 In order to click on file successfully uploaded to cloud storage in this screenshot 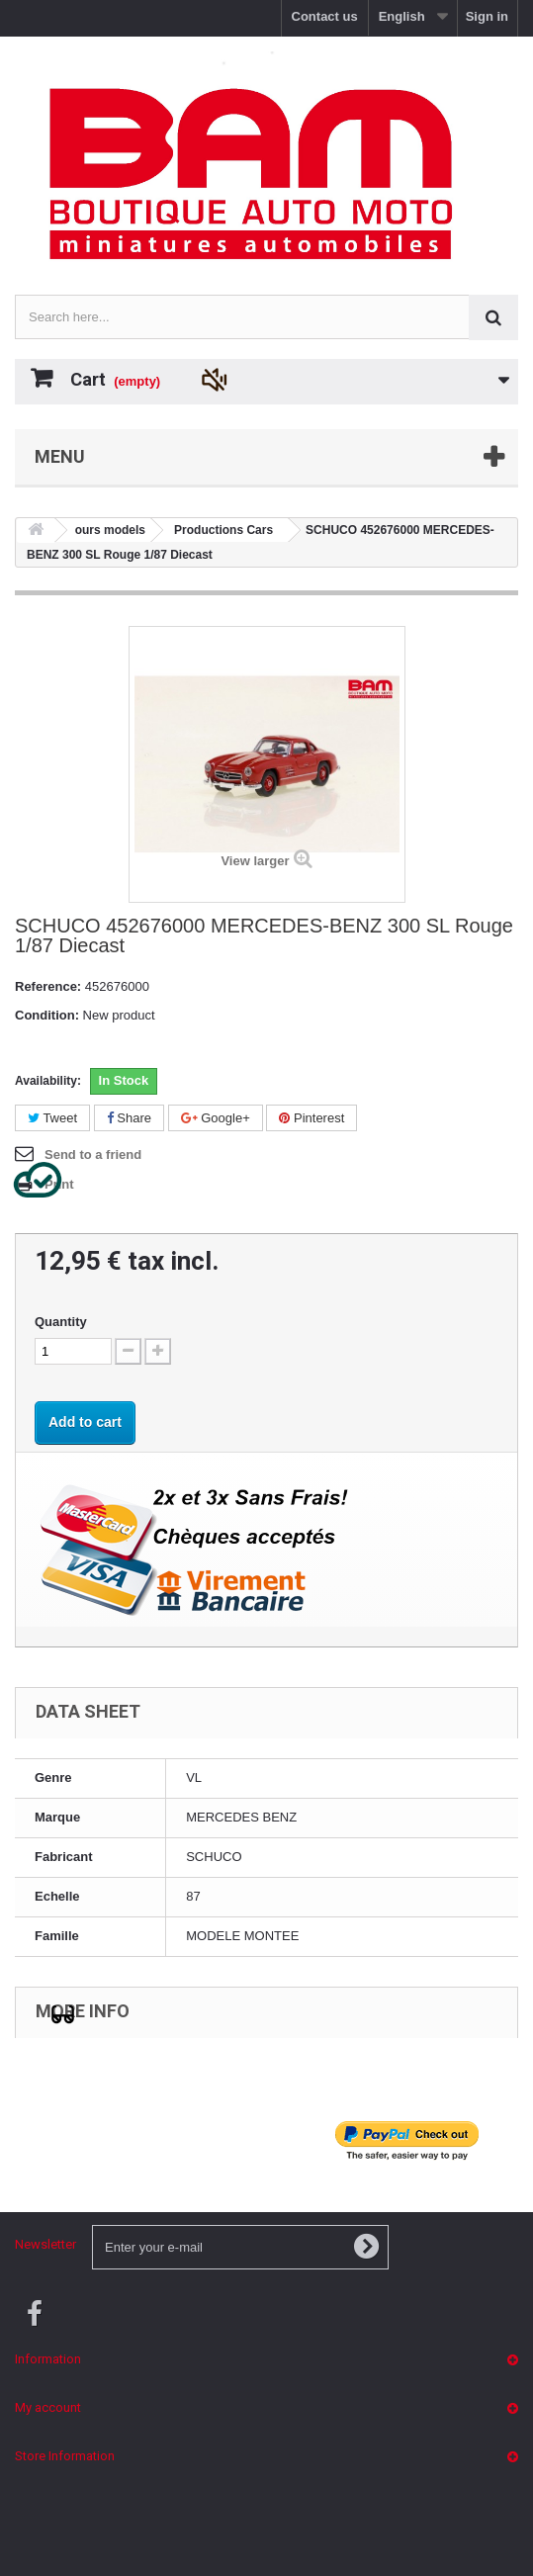, I will do `click(38, 1180)`.